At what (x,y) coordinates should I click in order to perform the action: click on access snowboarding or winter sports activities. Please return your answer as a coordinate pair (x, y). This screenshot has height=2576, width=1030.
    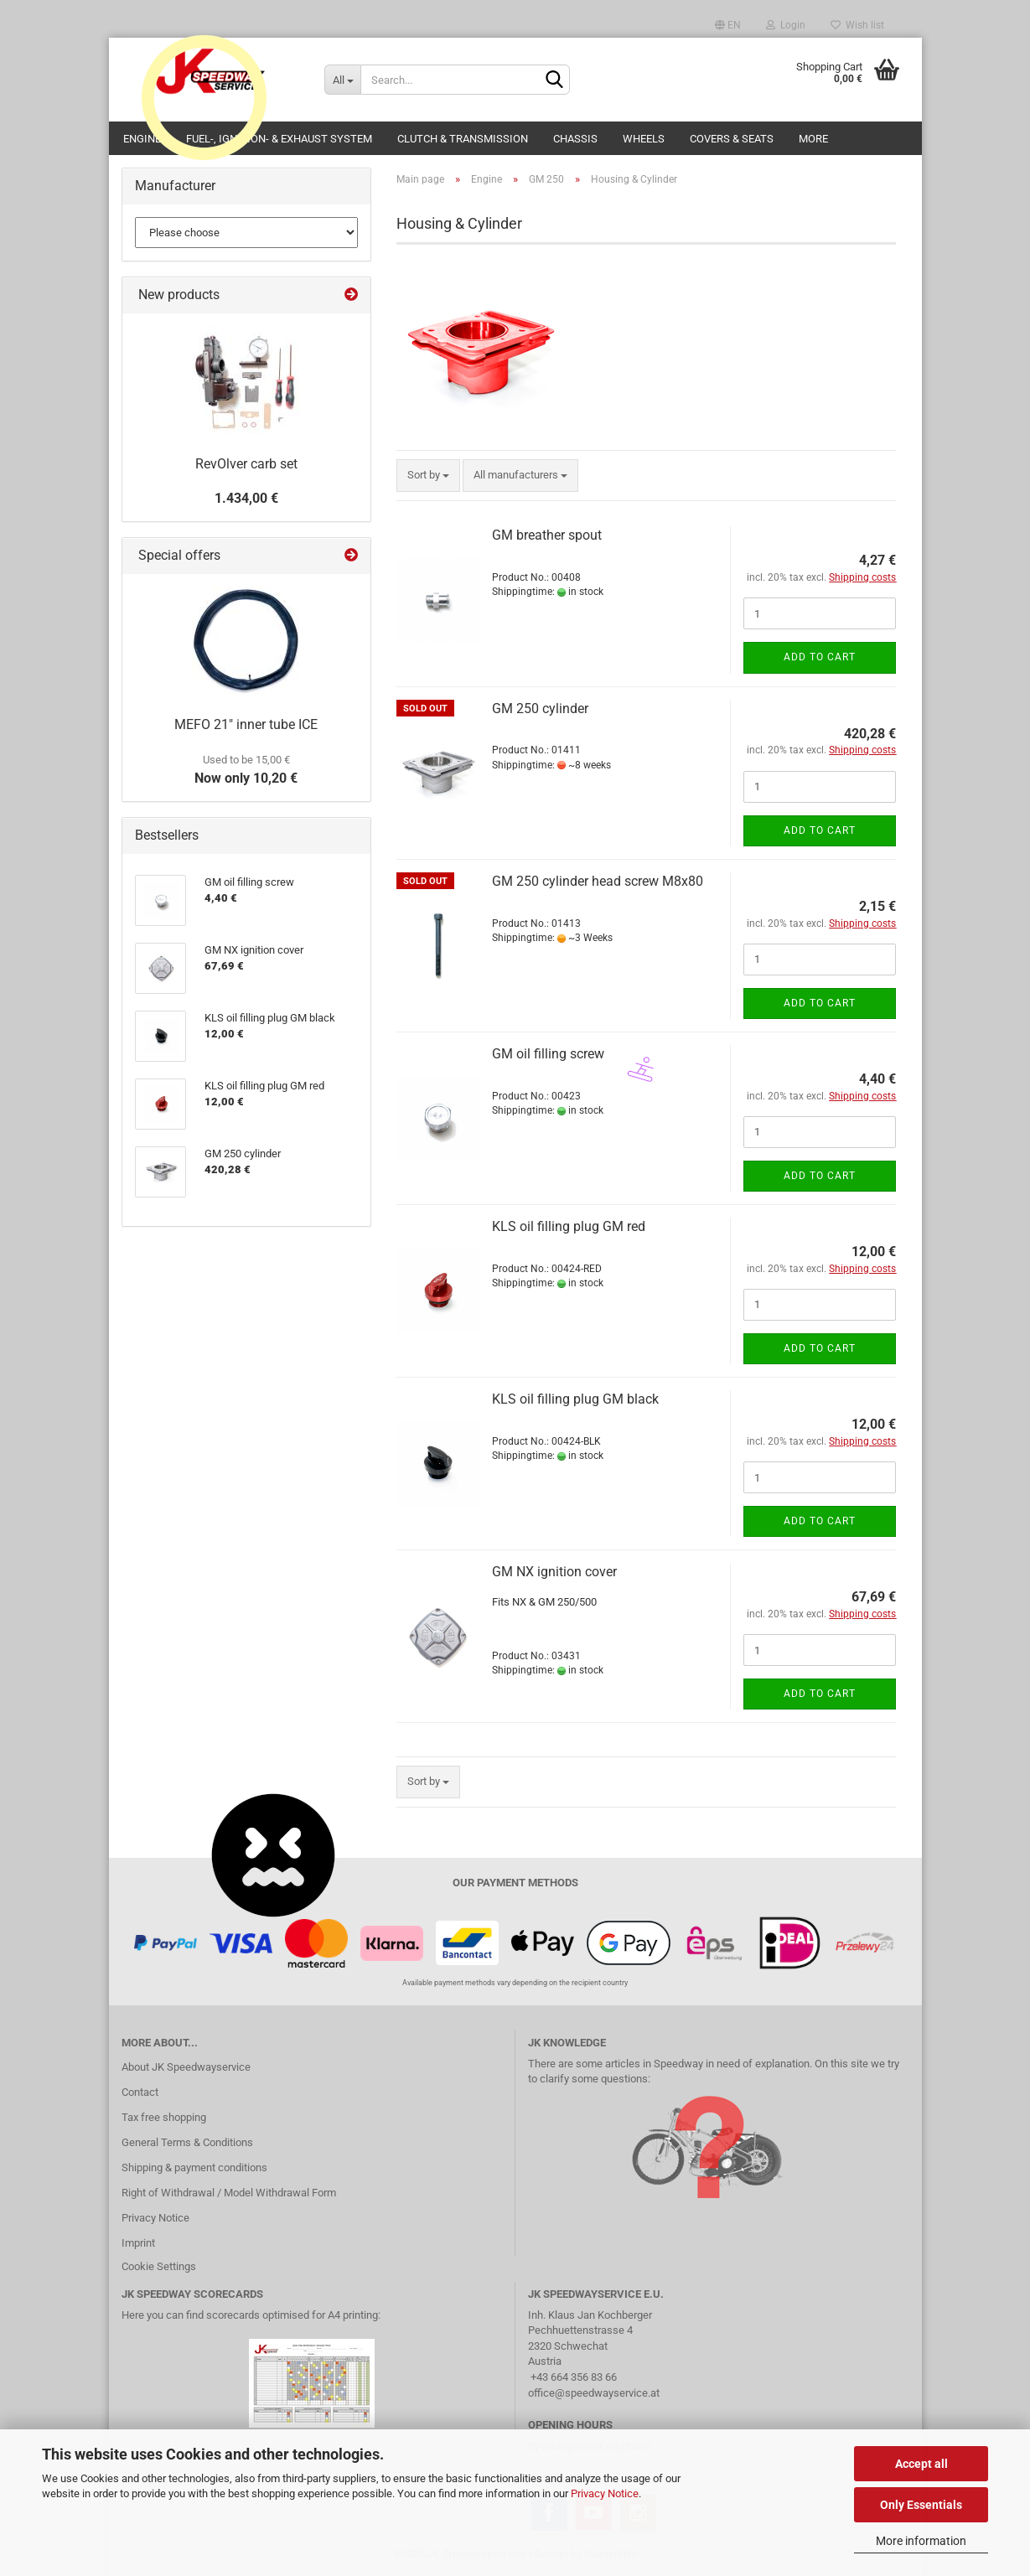
    Looking at the image, I should click on (642, 1069).